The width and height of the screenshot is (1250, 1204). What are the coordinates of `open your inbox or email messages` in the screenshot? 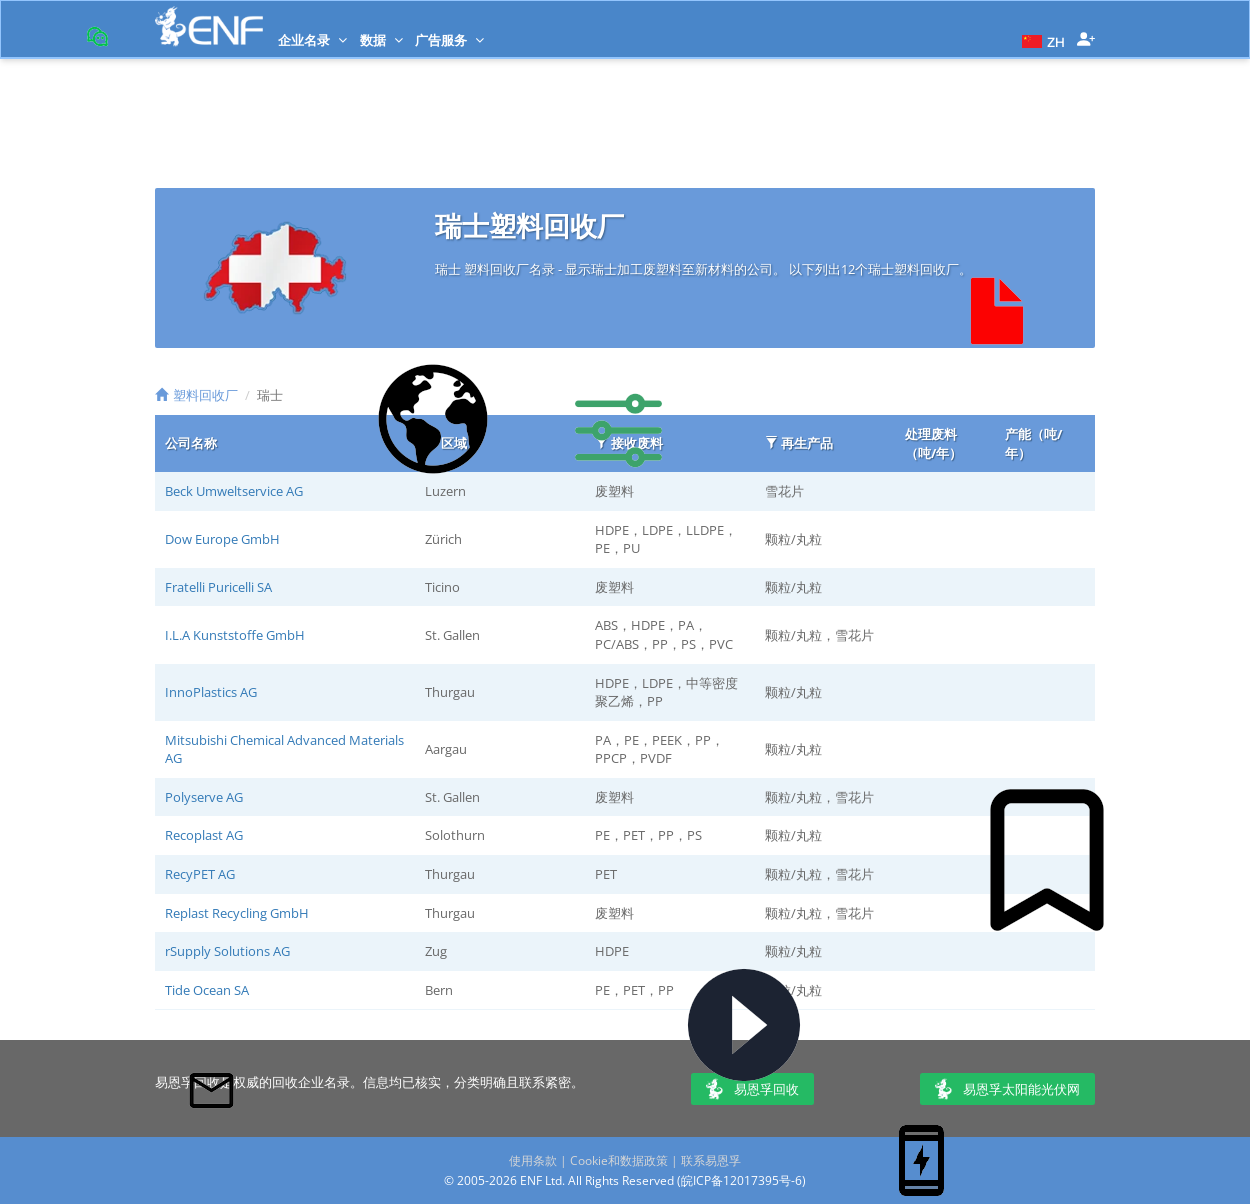 It's located at (211, 1090).